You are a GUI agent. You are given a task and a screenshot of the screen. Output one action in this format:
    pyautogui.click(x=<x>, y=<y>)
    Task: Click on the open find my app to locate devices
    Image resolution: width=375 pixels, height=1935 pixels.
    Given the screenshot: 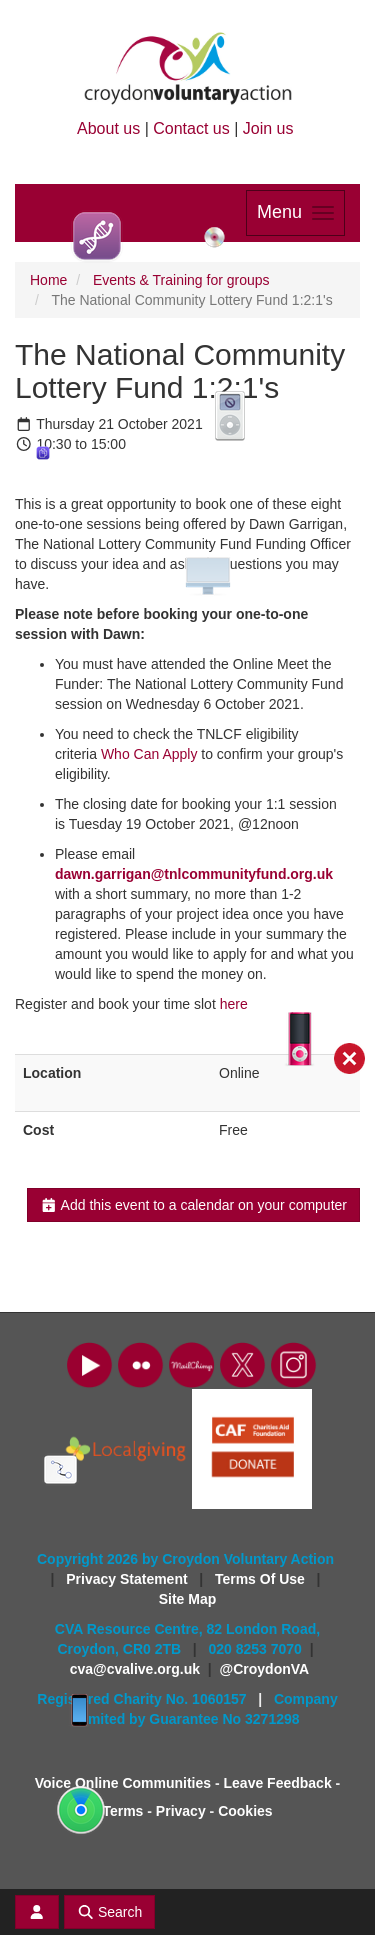 What is the action you would take?
    pyautogui.click(x=81, y=1810)
    